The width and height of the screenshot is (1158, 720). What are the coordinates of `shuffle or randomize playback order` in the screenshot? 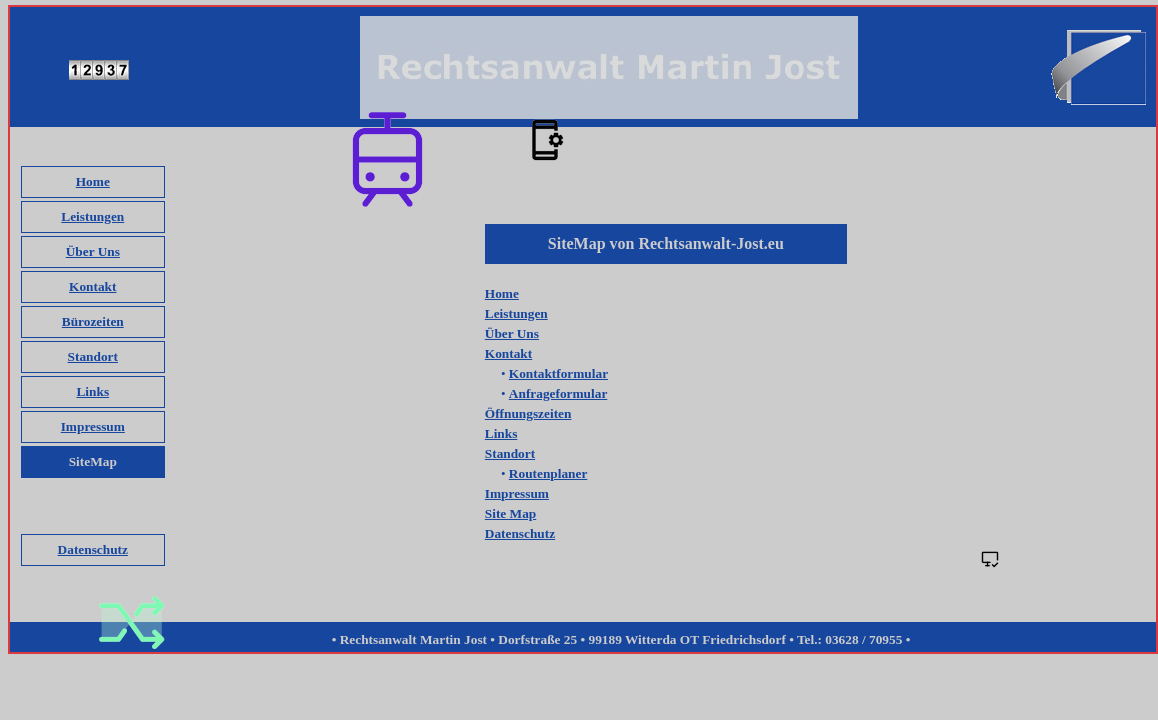 It's located at (130, 622).